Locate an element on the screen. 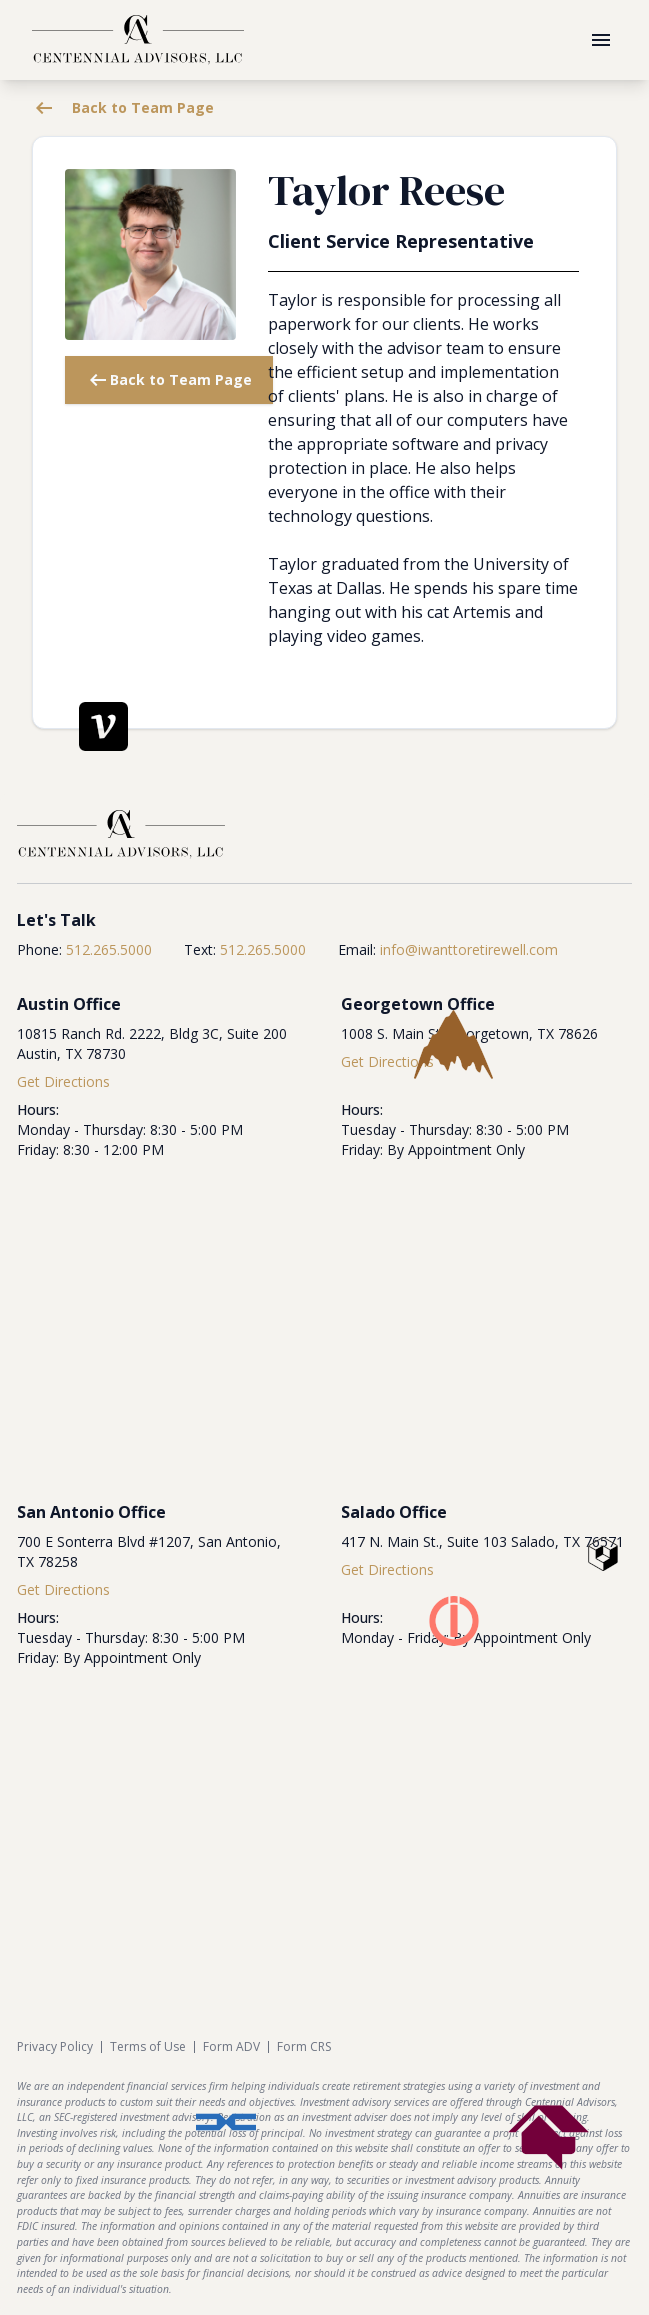 Image resolution: width=649 pixels, height=2315 pixels. open the HomeAdvisor app is located at coordinates (548, 2137).